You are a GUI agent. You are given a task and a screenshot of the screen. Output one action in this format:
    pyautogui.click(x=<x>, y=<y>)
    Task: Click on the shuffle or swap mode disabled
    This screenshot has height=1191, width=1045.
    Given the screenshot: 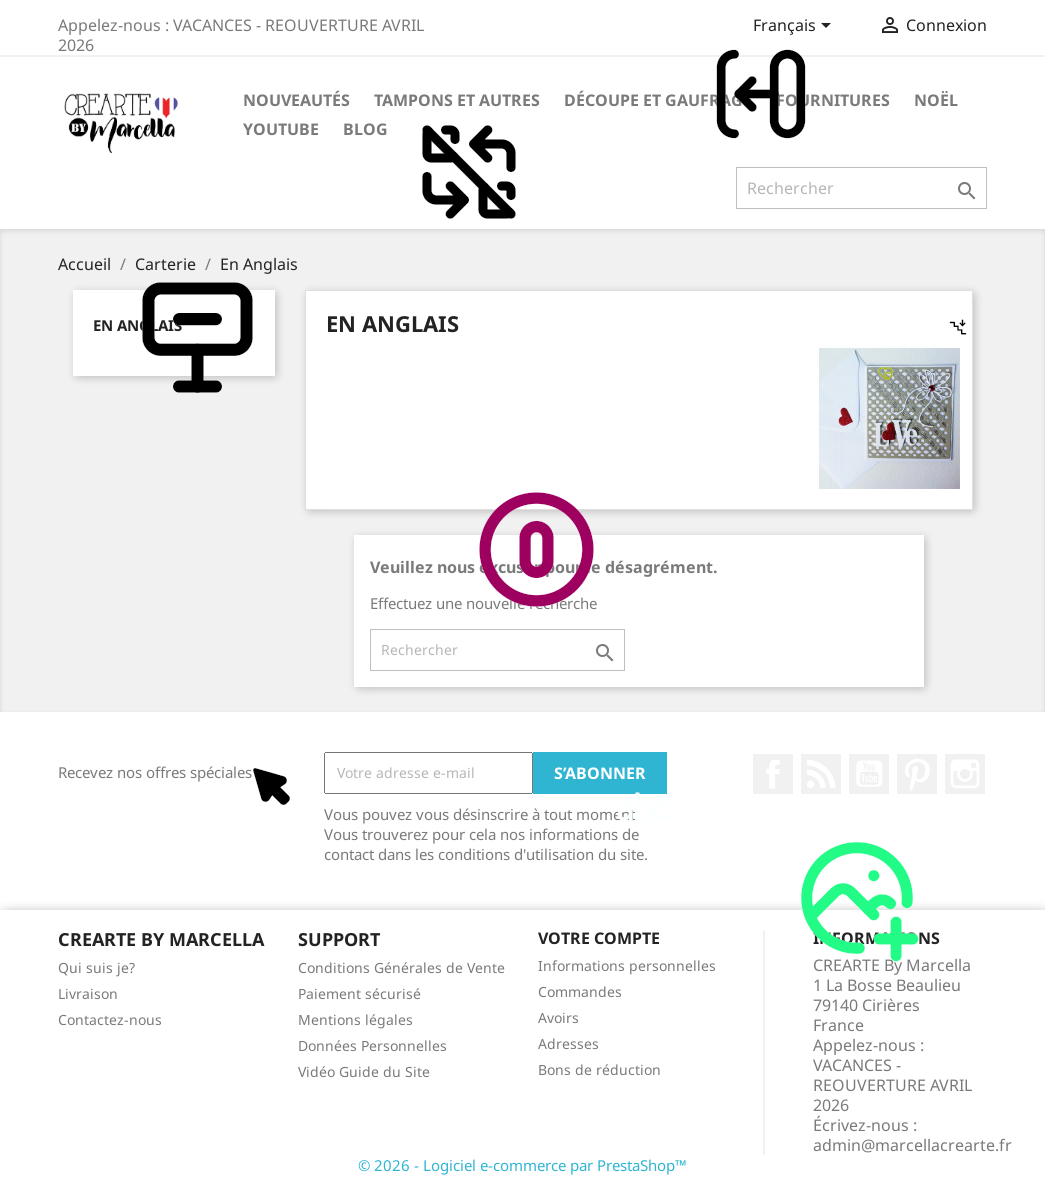 What is the action you would take?
    pyautogui.click(x=469, y=172)
    